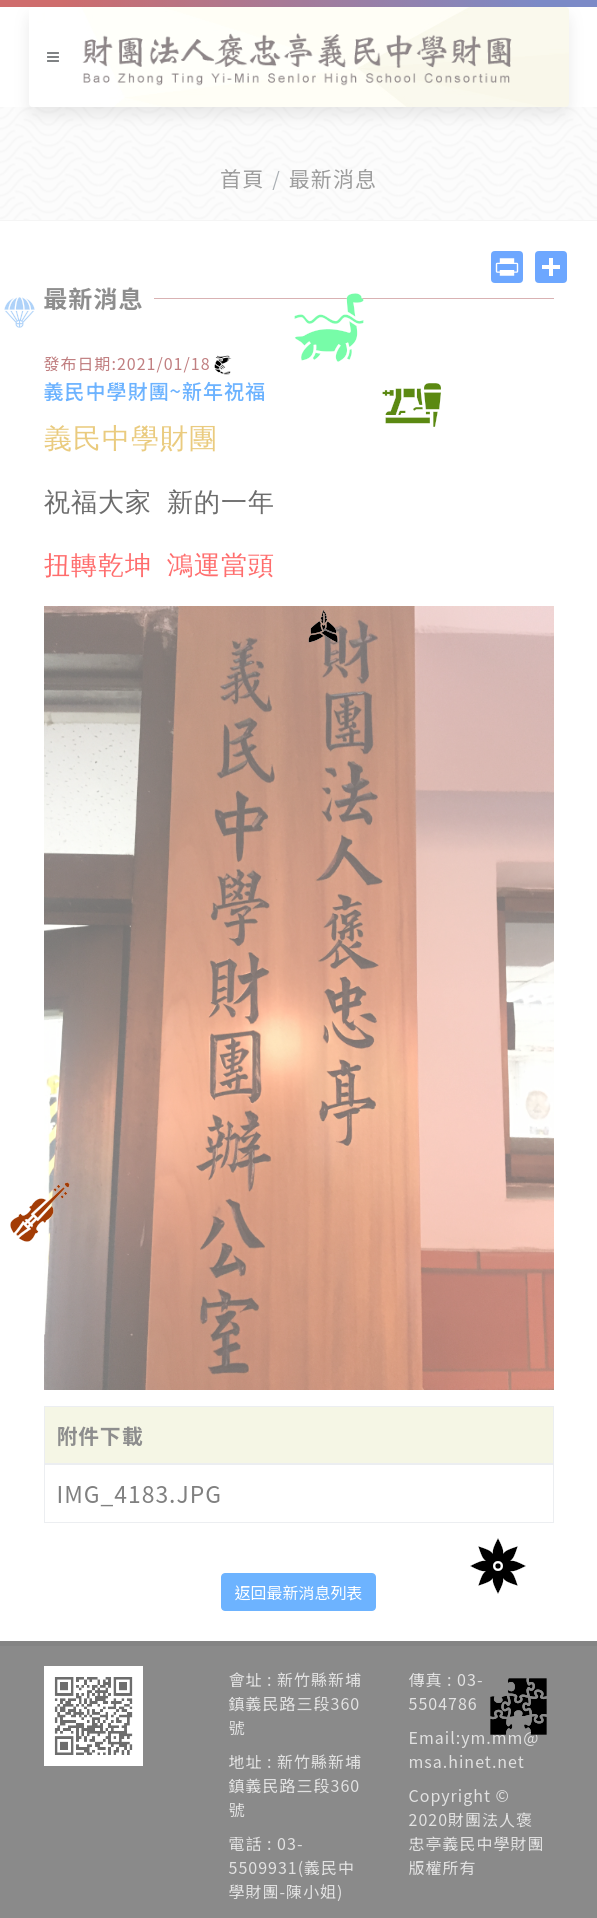  I want to click on access music or audio settings, so click(40, 1212).